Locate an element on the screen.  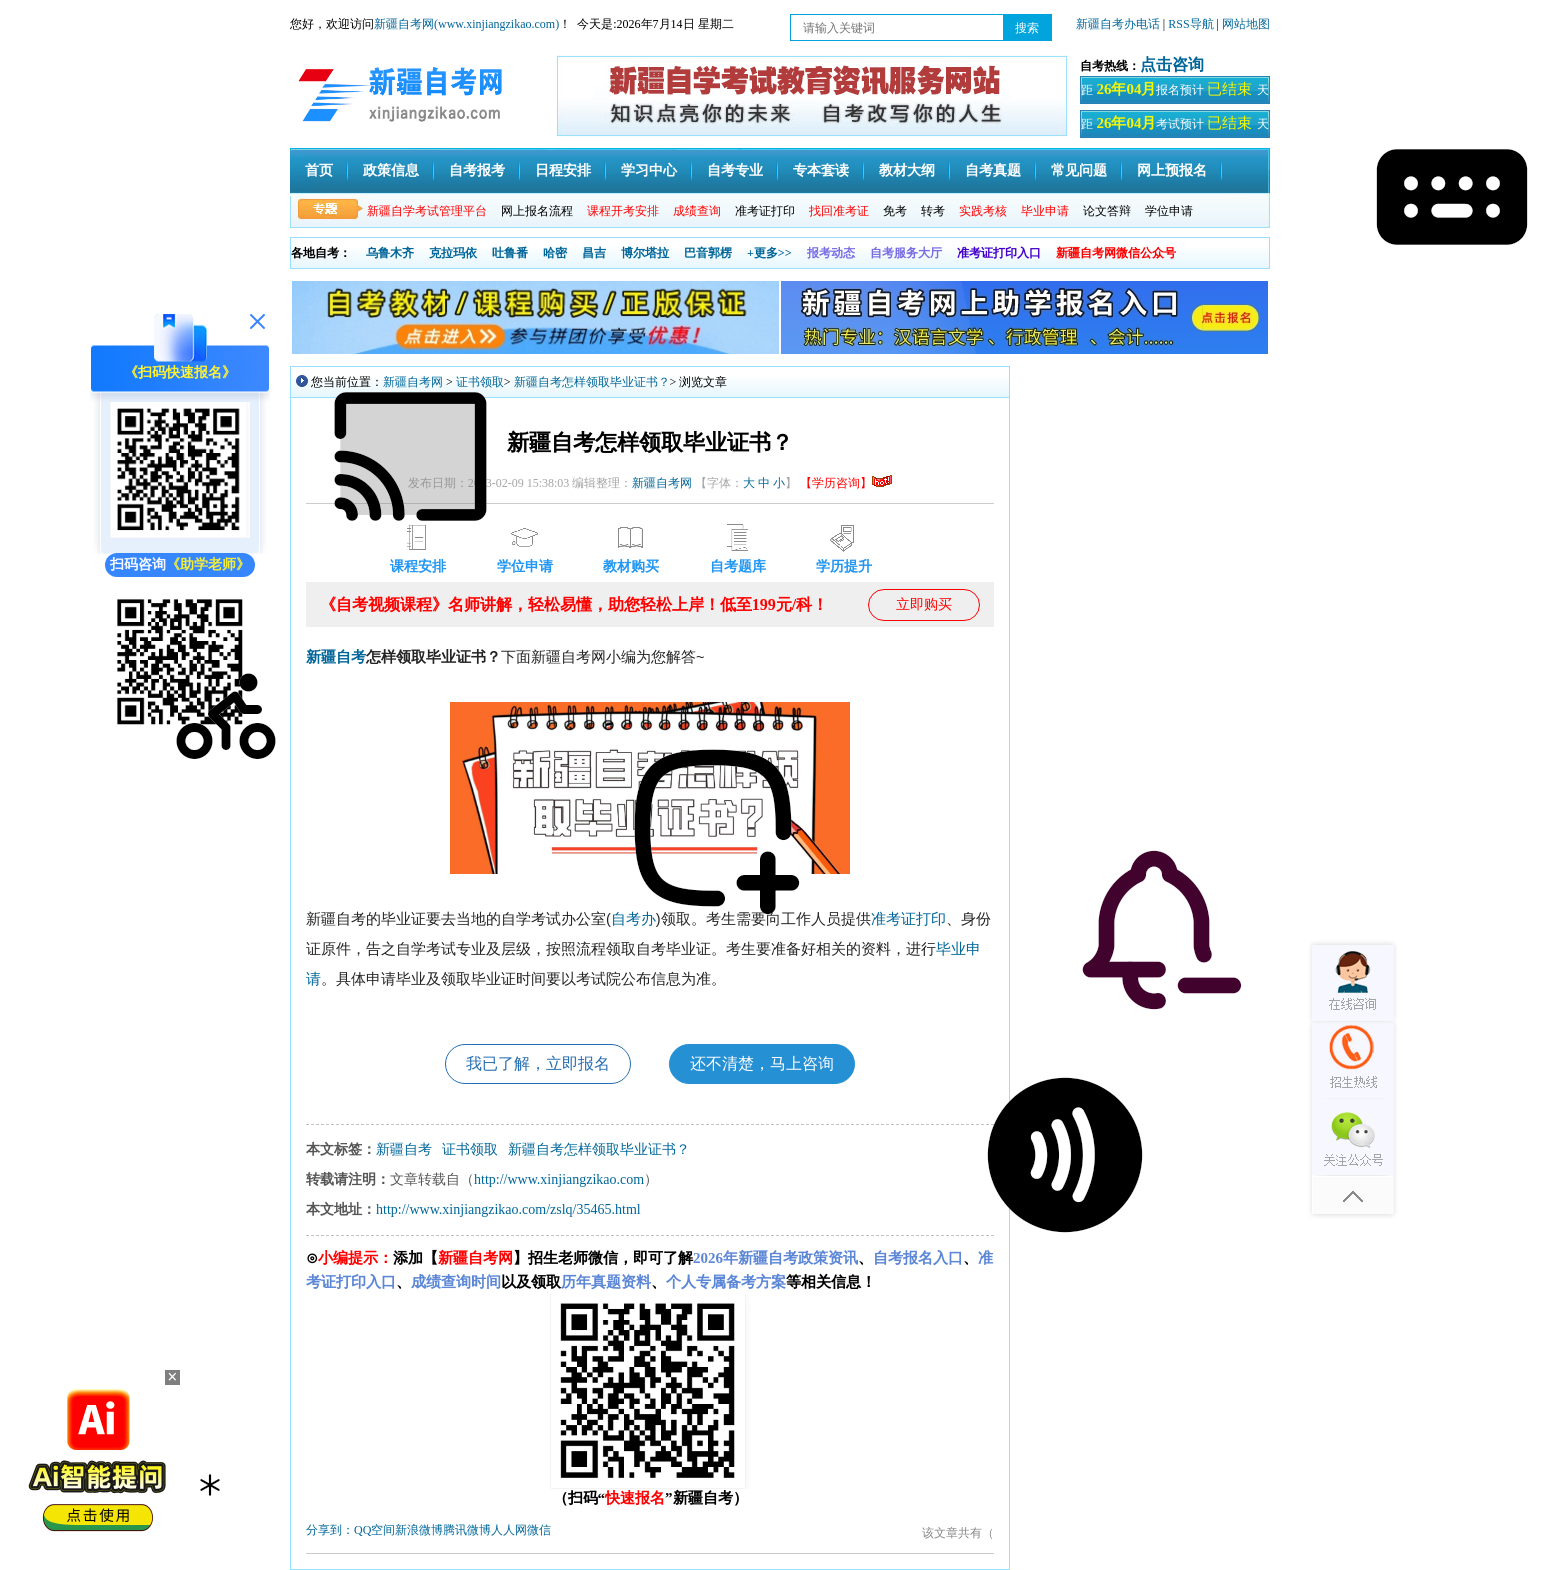
cast your screen to another device is located at coordinates (410, 456).